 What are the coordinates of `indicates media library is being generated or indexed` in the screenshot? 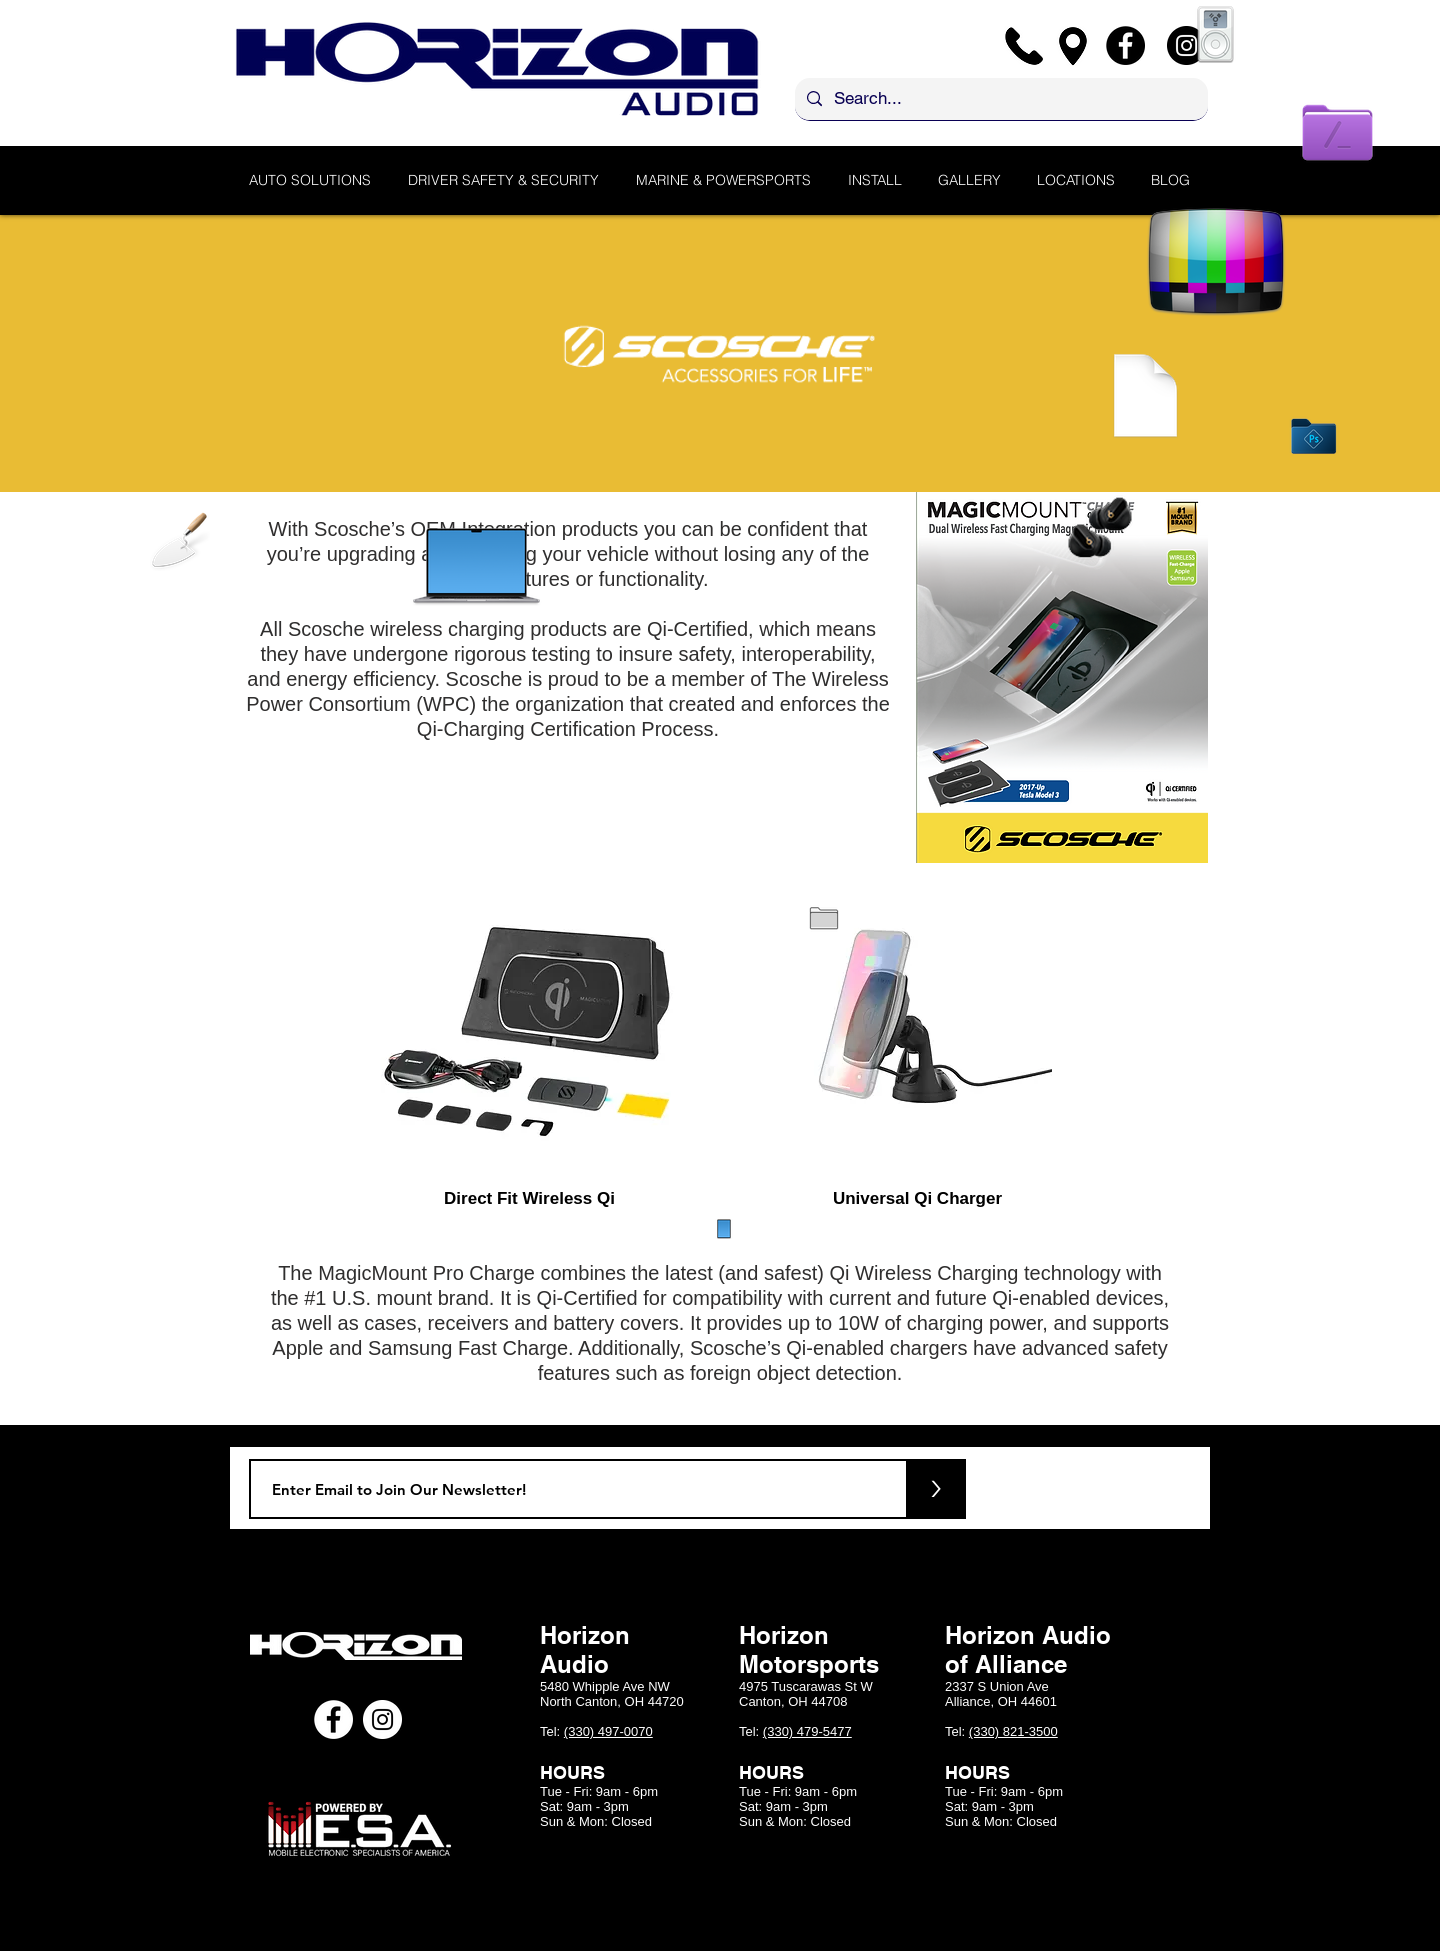 It's located at (1216, 268).